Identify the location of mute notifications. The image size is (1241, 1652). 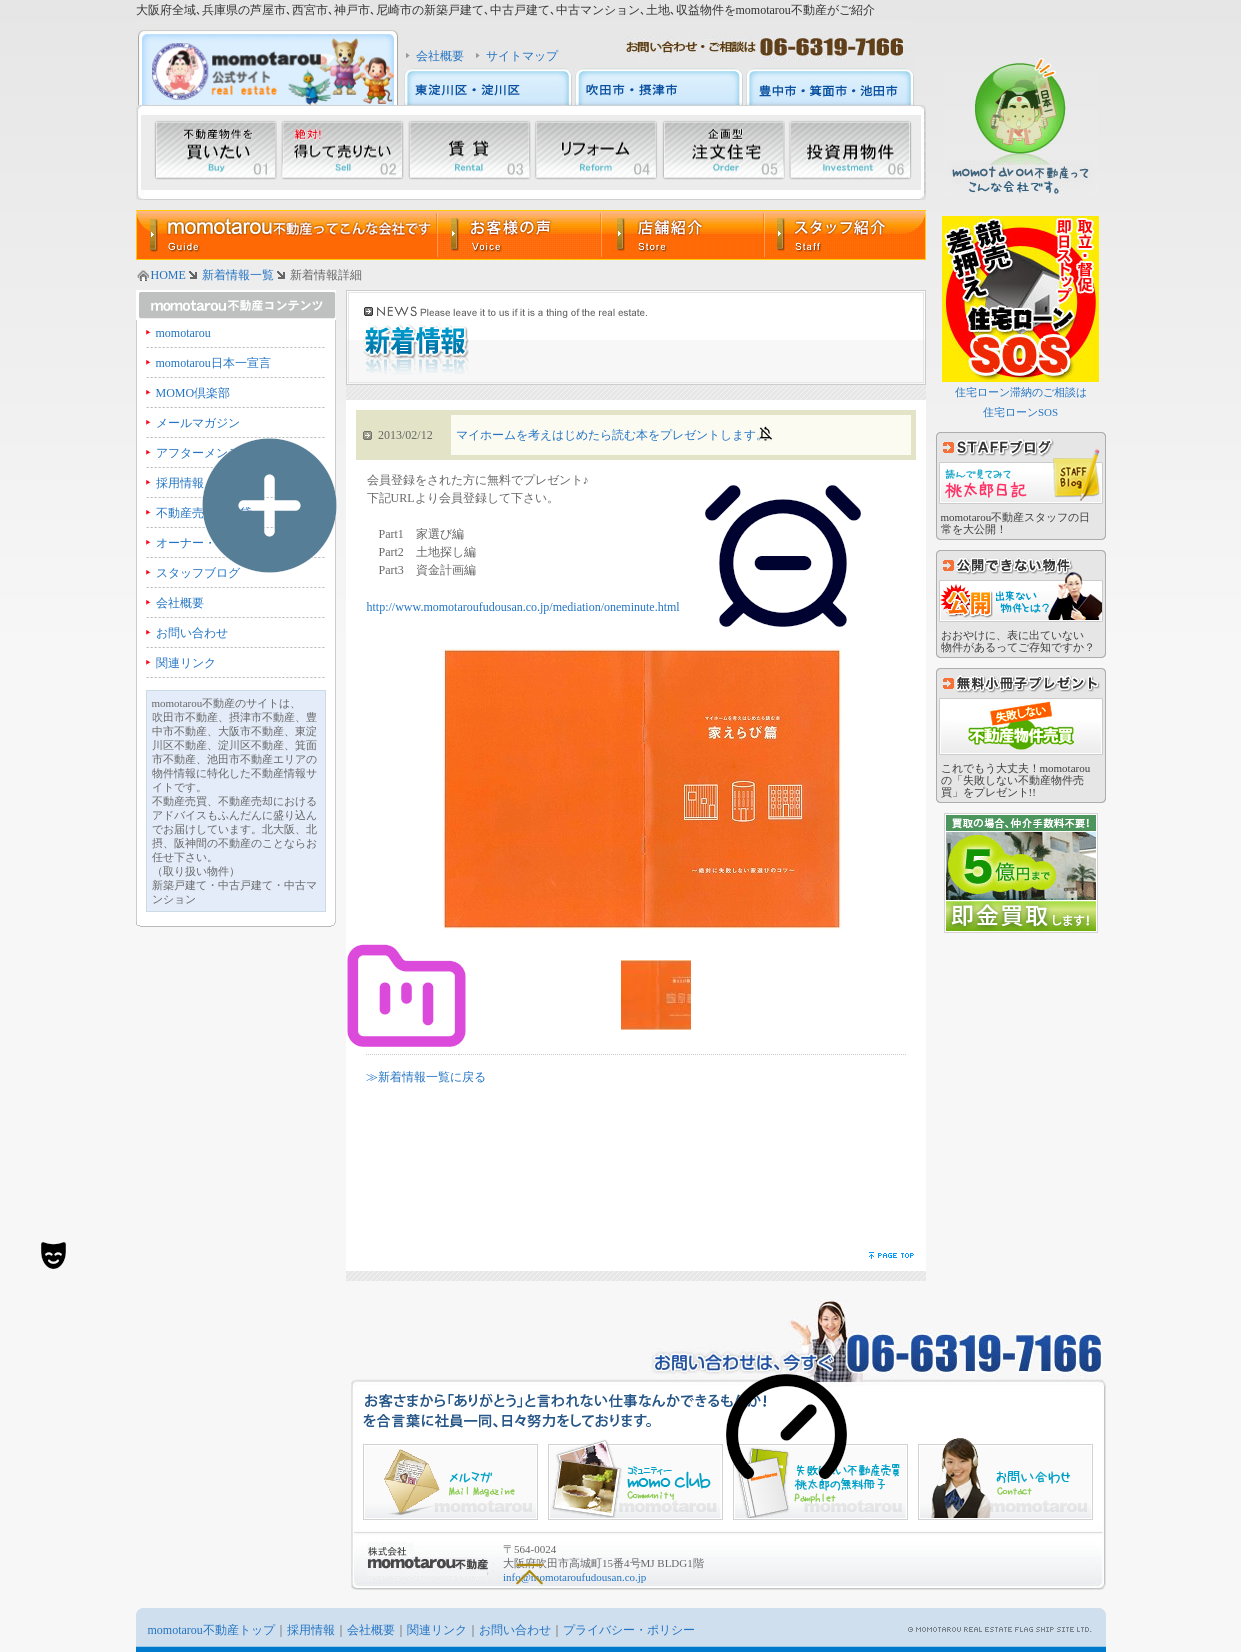
(765, 433).